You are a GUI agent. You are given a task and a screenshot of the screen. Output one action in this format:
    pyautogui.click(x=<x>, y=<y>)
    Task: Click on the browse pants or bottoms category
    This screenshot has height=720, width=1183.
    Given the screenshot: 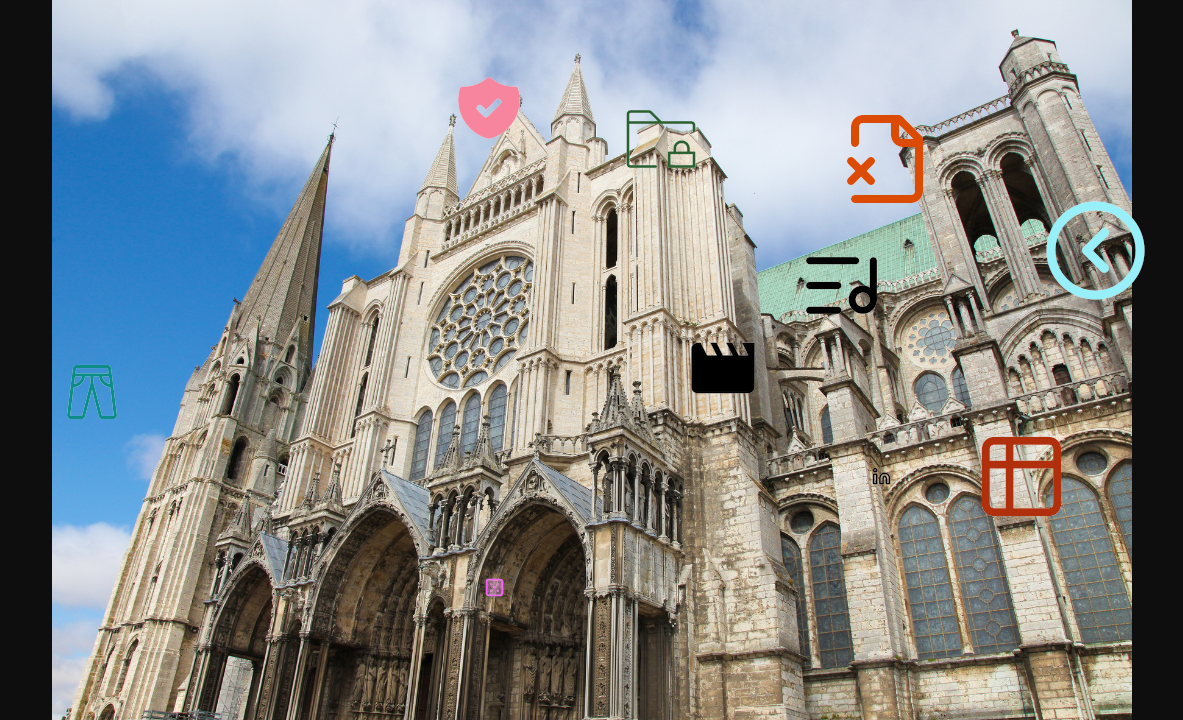 What is the action you would take?
    pyautogui.click(x=92, y=392)
    